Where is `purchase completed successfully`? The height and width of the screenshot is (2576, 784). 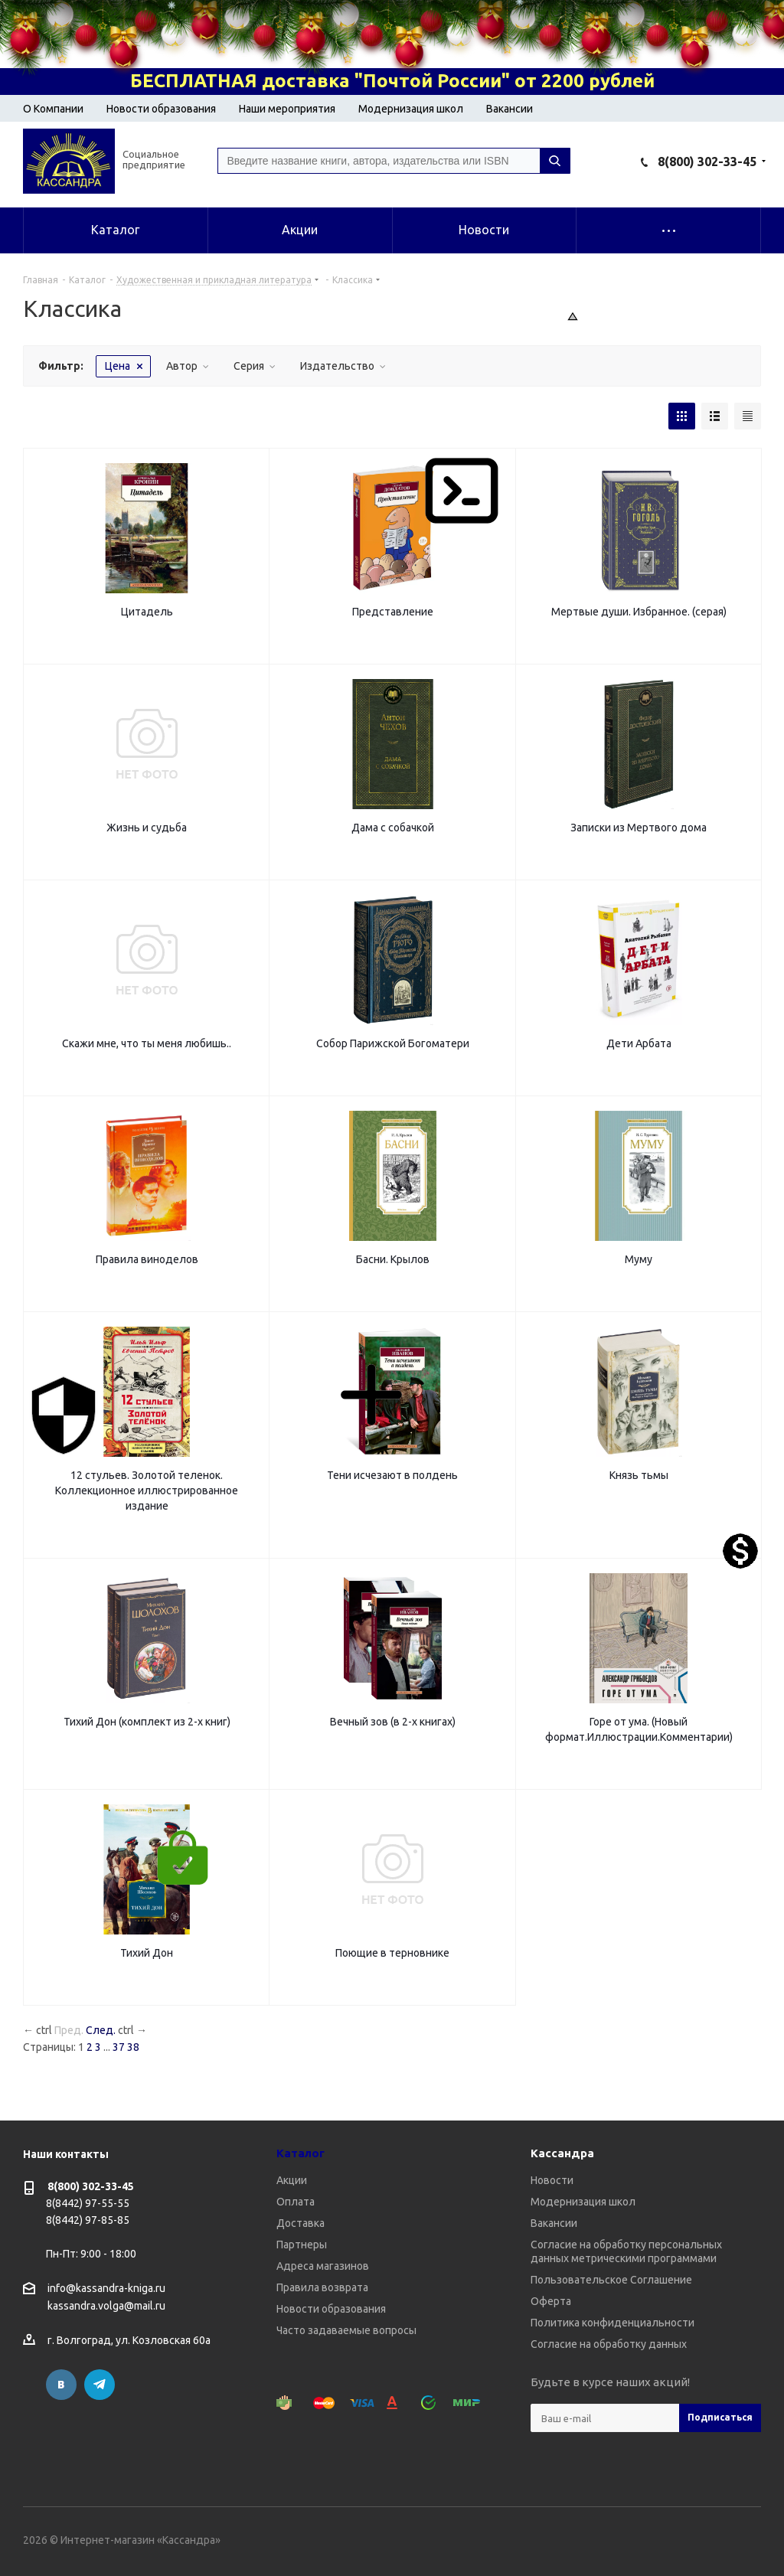
purchase completed successfully is located at coordinates (182, 1857).